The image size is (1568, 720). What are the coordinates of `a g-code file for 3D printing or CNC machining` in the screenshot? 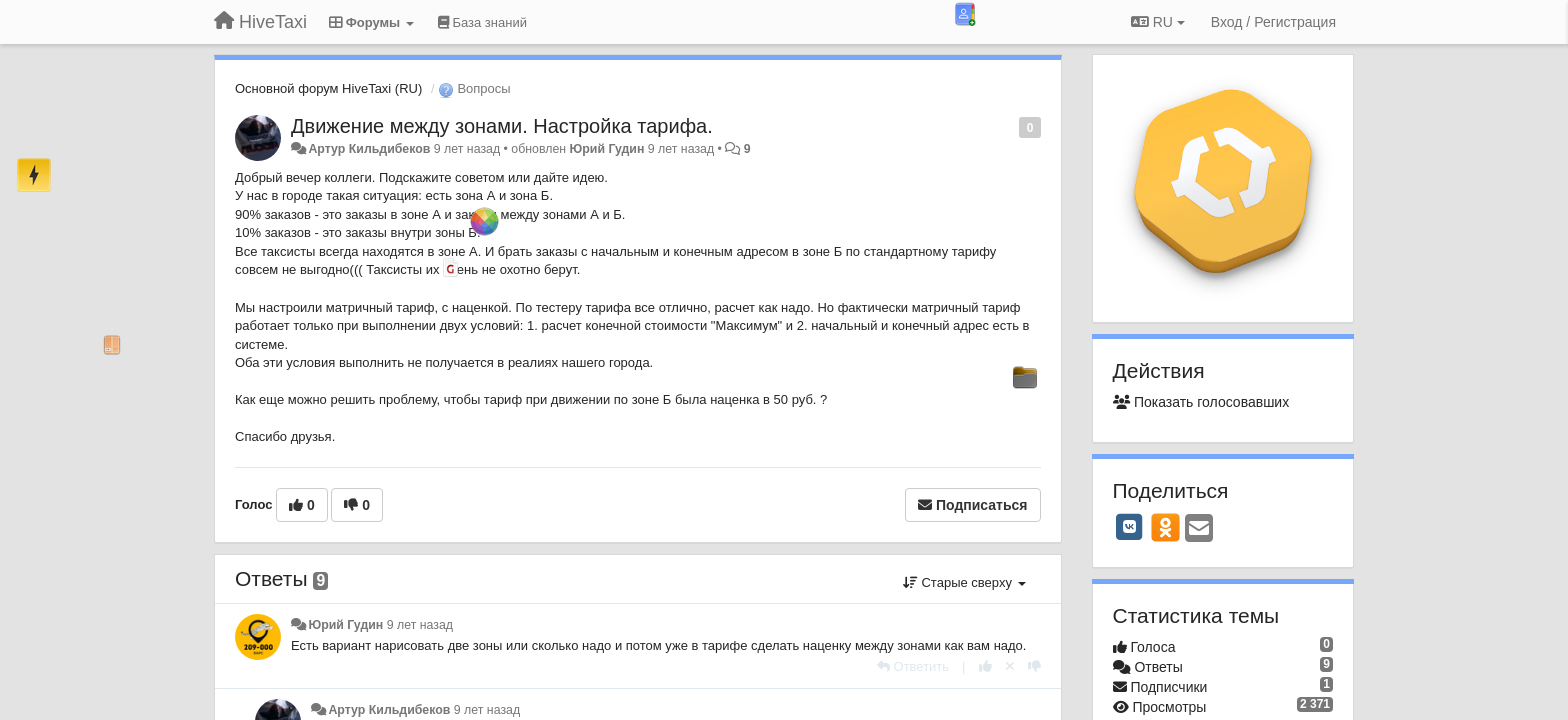 It's located at (450, 267).